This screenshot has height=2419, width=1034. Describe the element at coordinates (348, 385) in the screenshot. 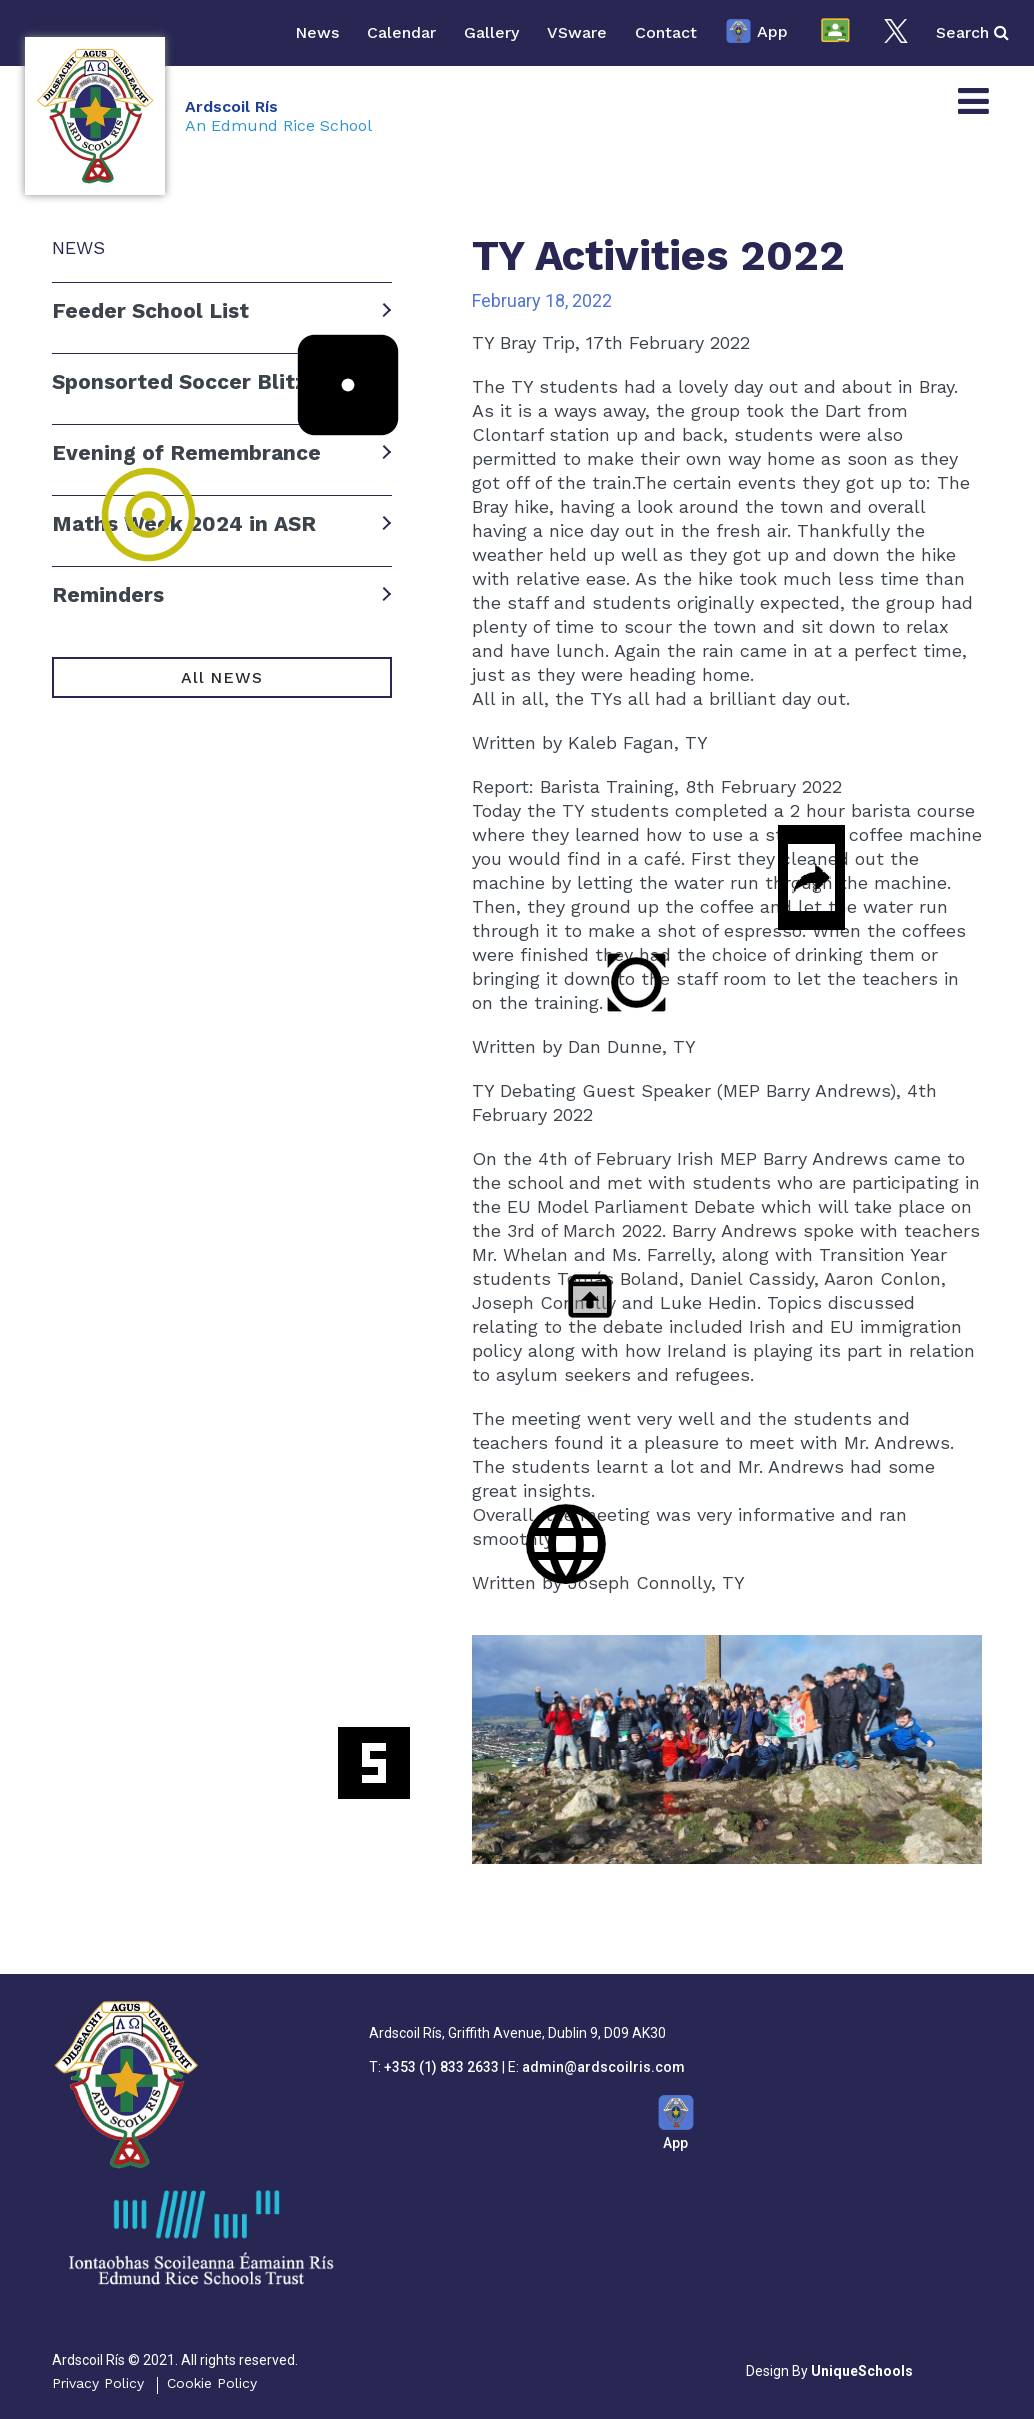

I see `indicates a roll result of one` at that location.